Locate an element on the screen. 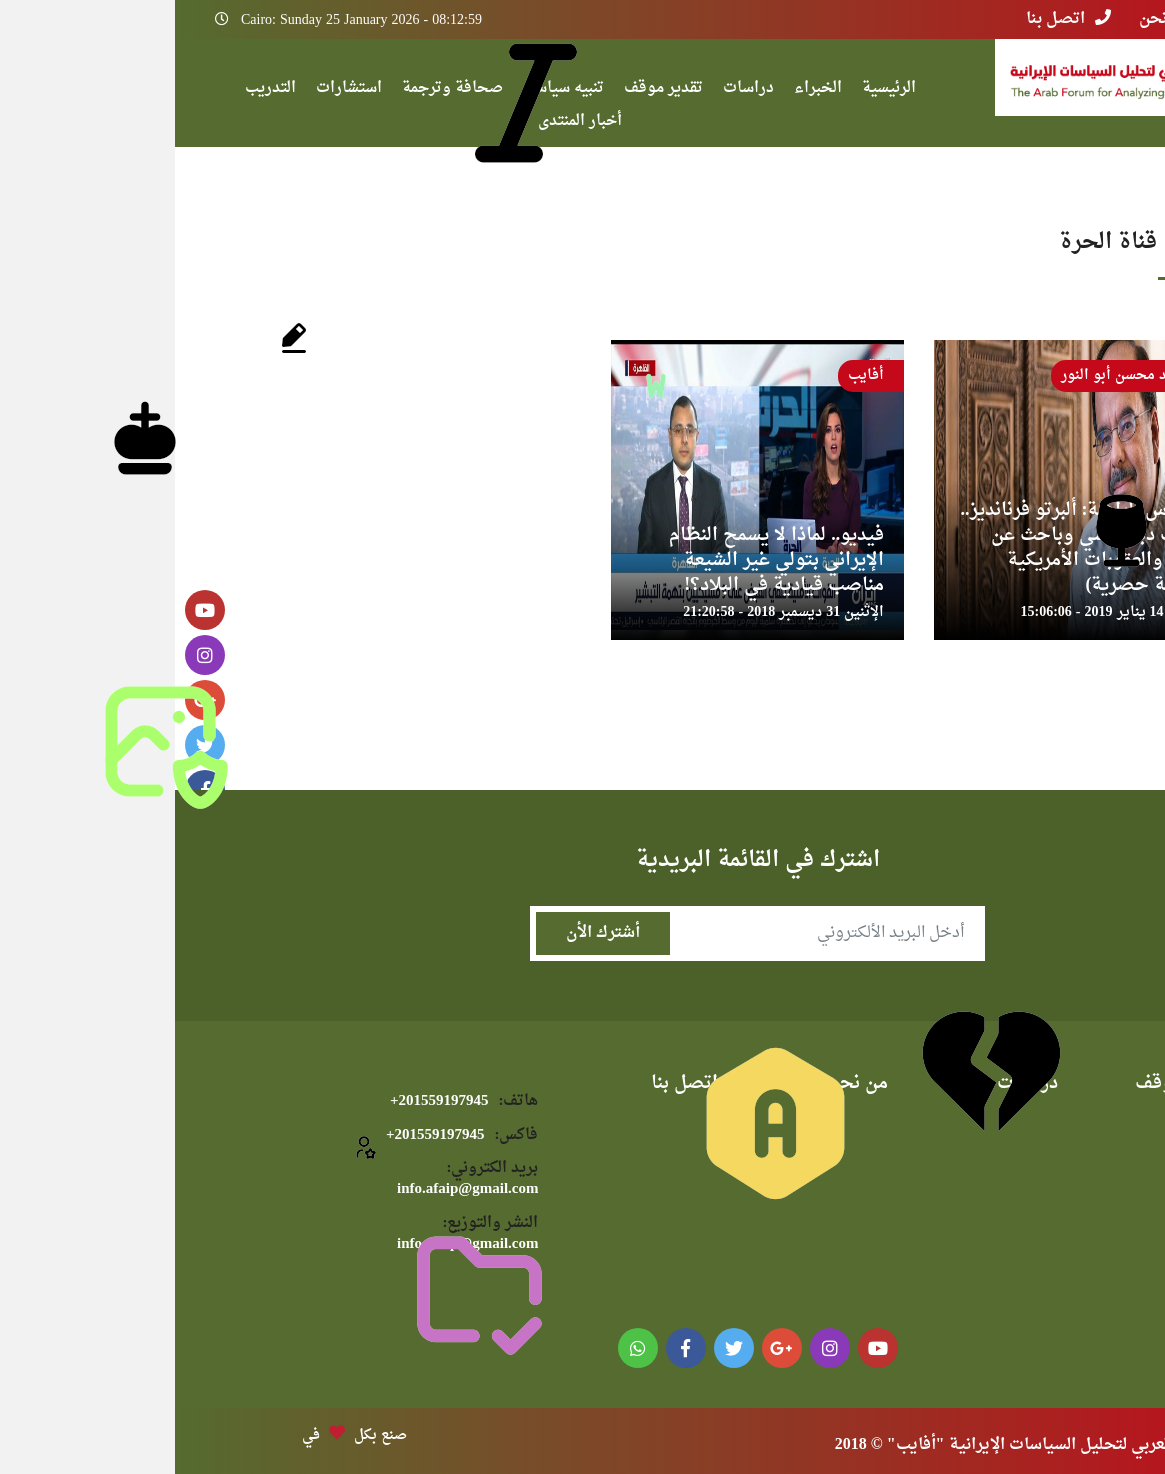 This screenshot has width=1165, height=1474. view drink or beverage options is located at coordinates (1121, 530).